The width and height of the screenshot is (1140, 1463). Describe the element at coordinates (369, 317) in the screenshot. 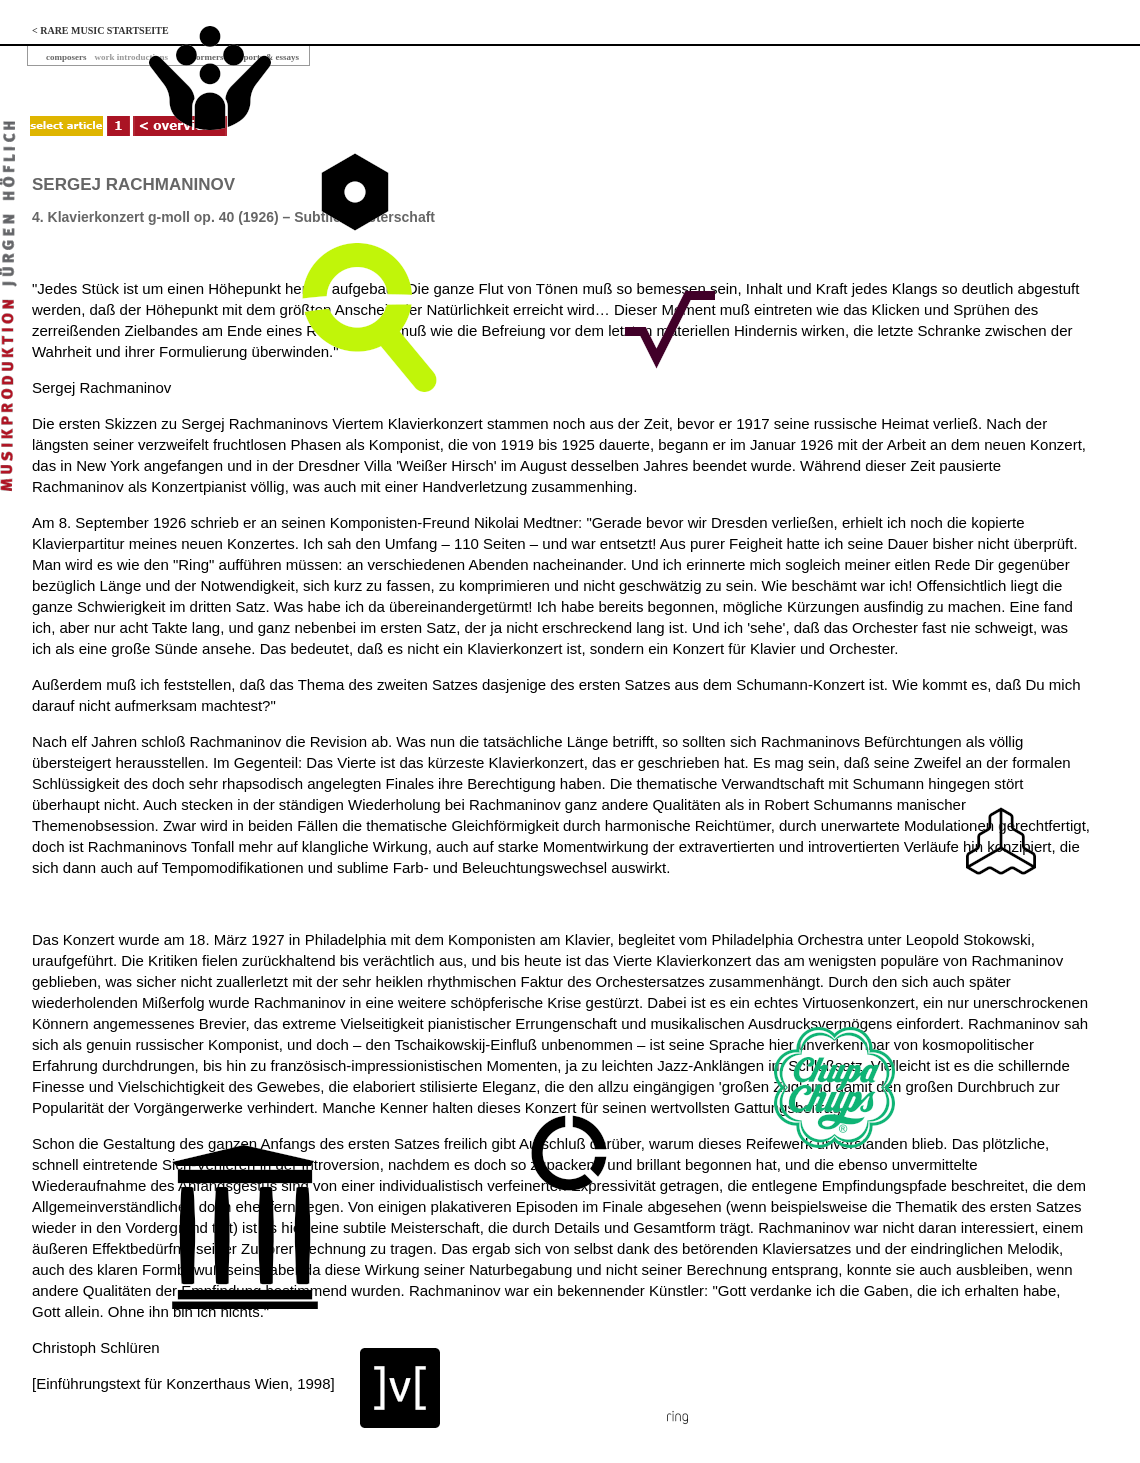

I see `open Startpage private search engine` at that location.